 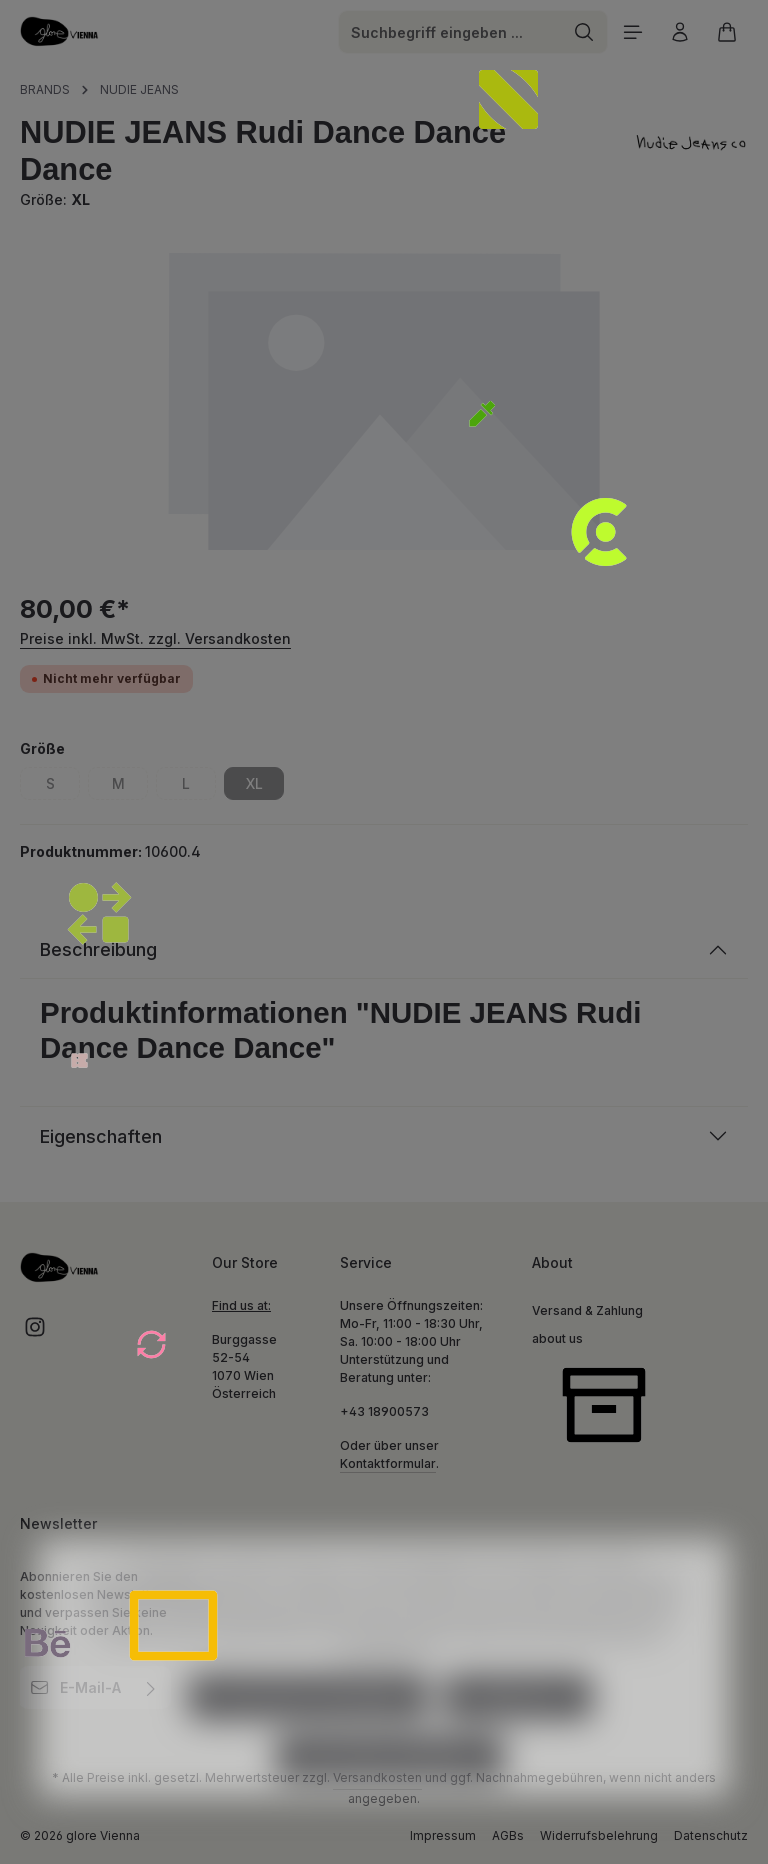 I want to click on swap or exchange between two items, so click(x=99, y=913).